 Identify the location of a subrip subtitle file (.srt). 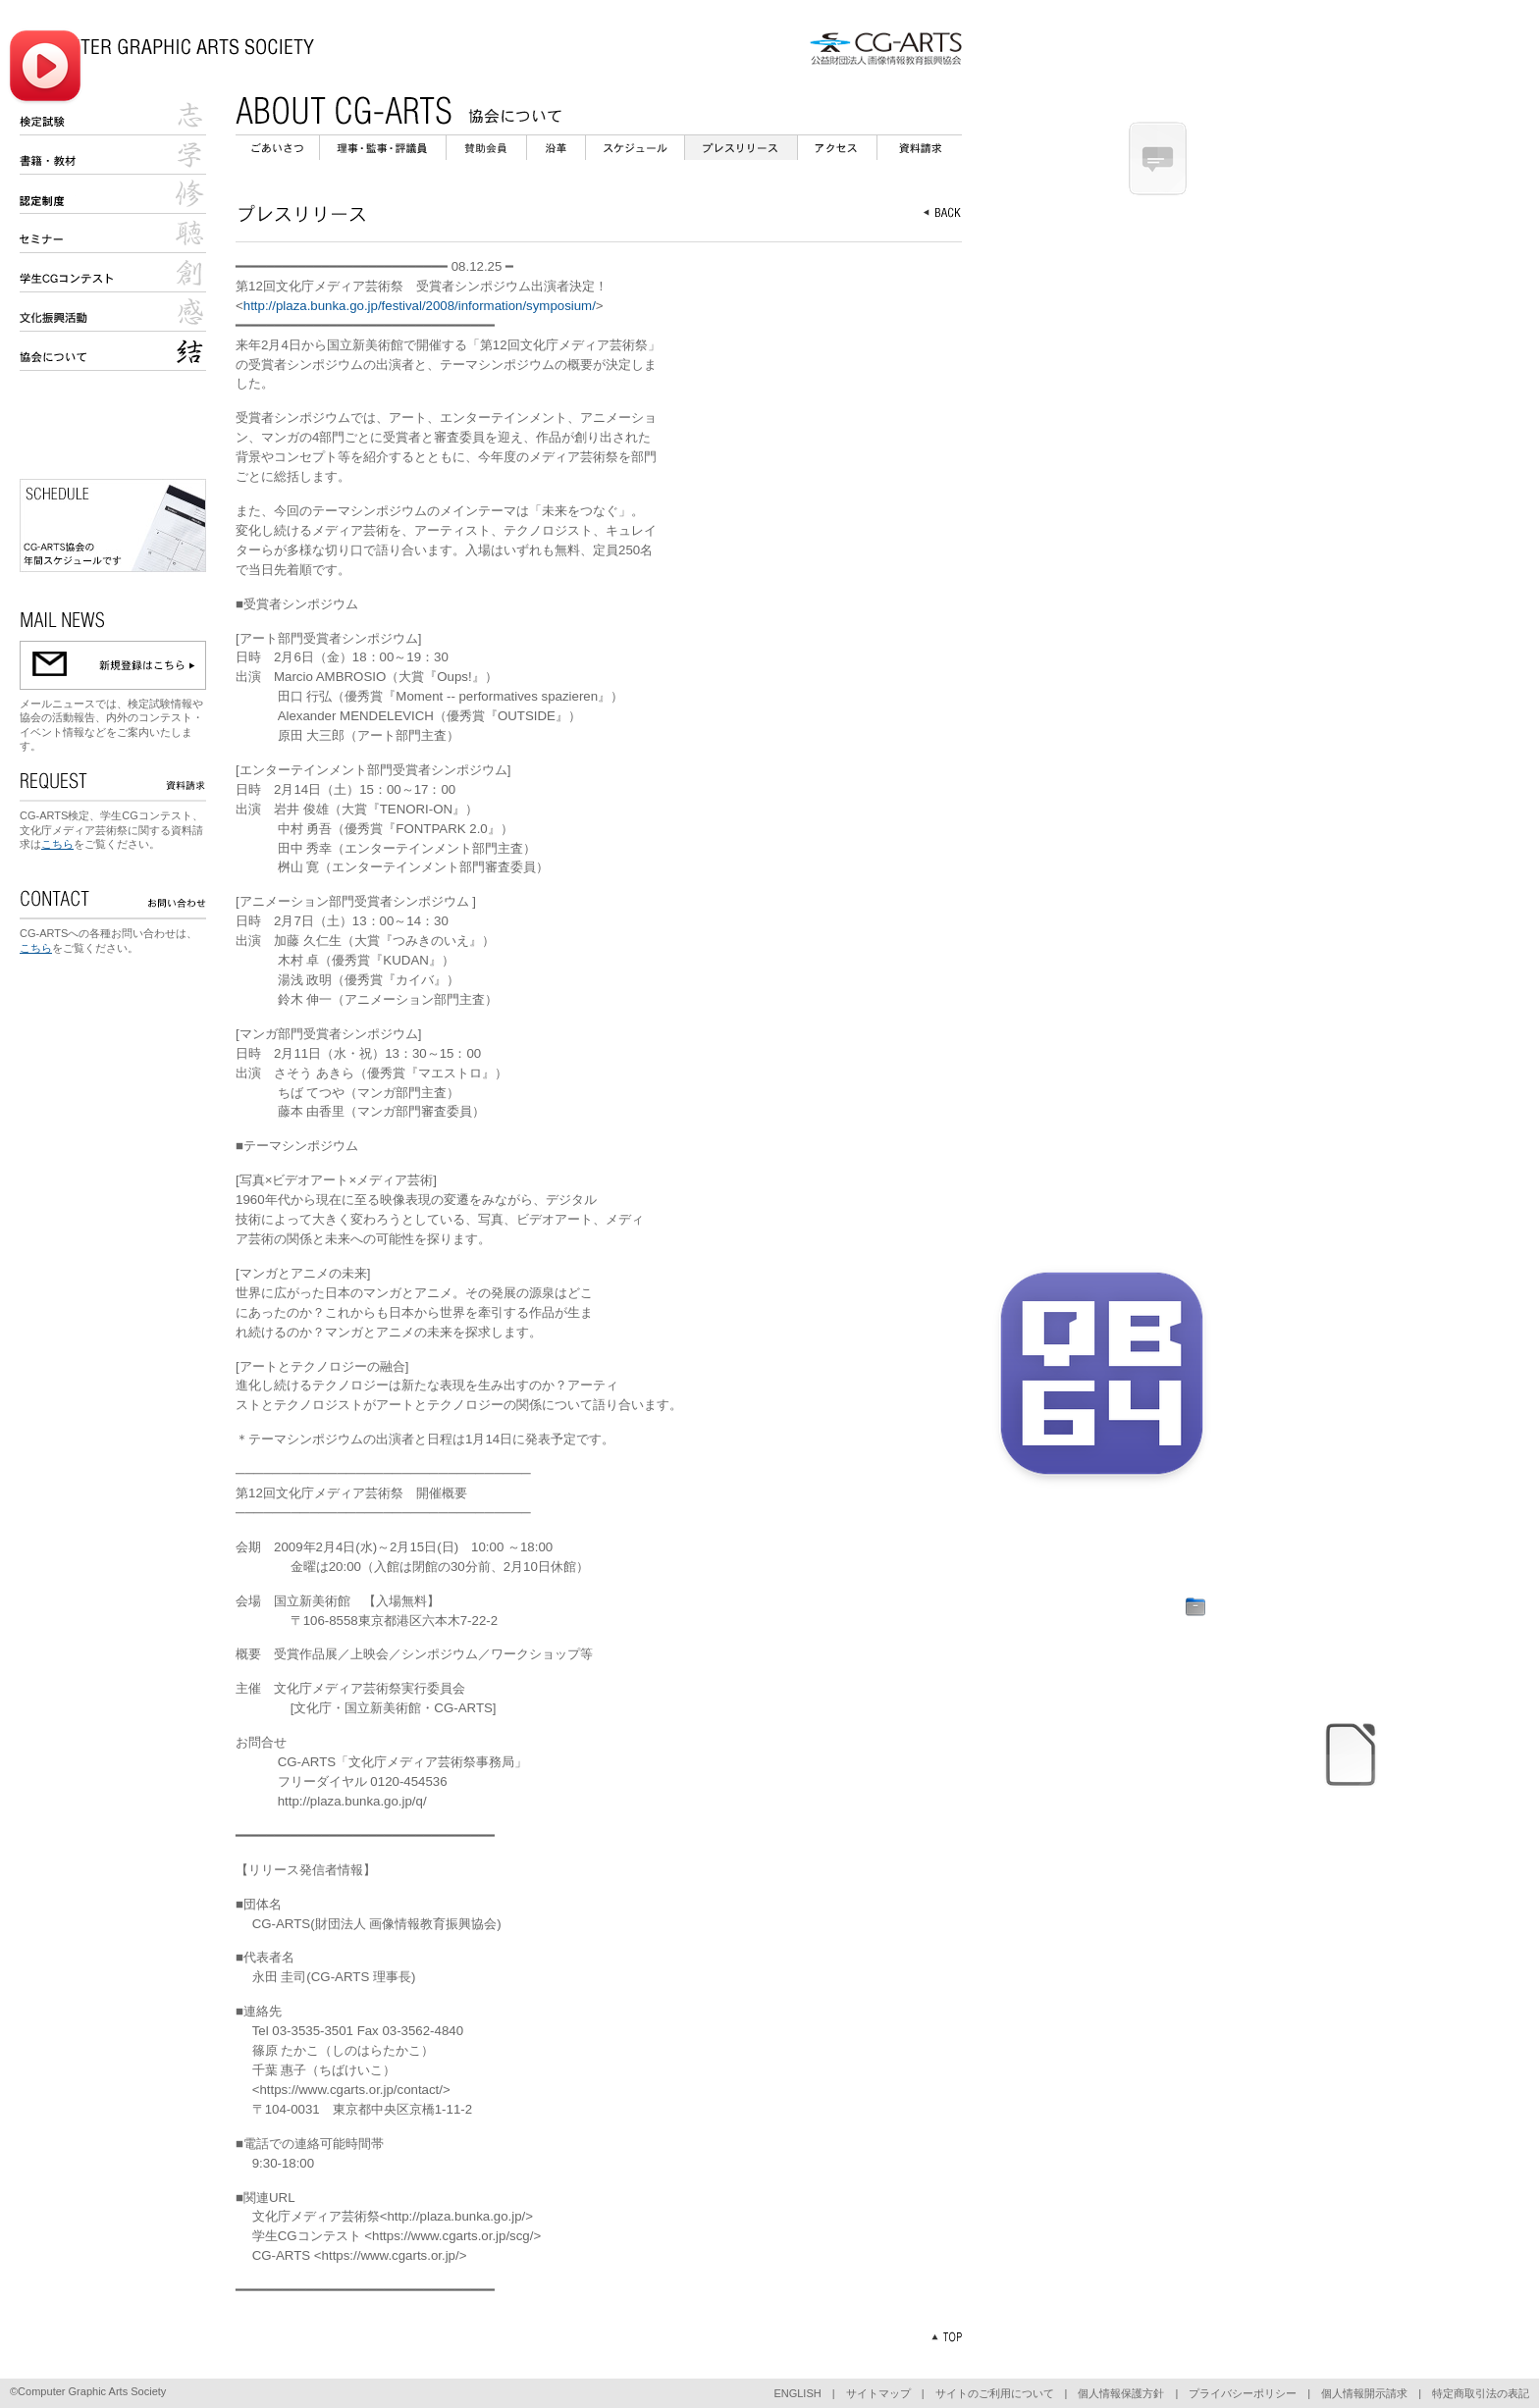
(1157, 158).